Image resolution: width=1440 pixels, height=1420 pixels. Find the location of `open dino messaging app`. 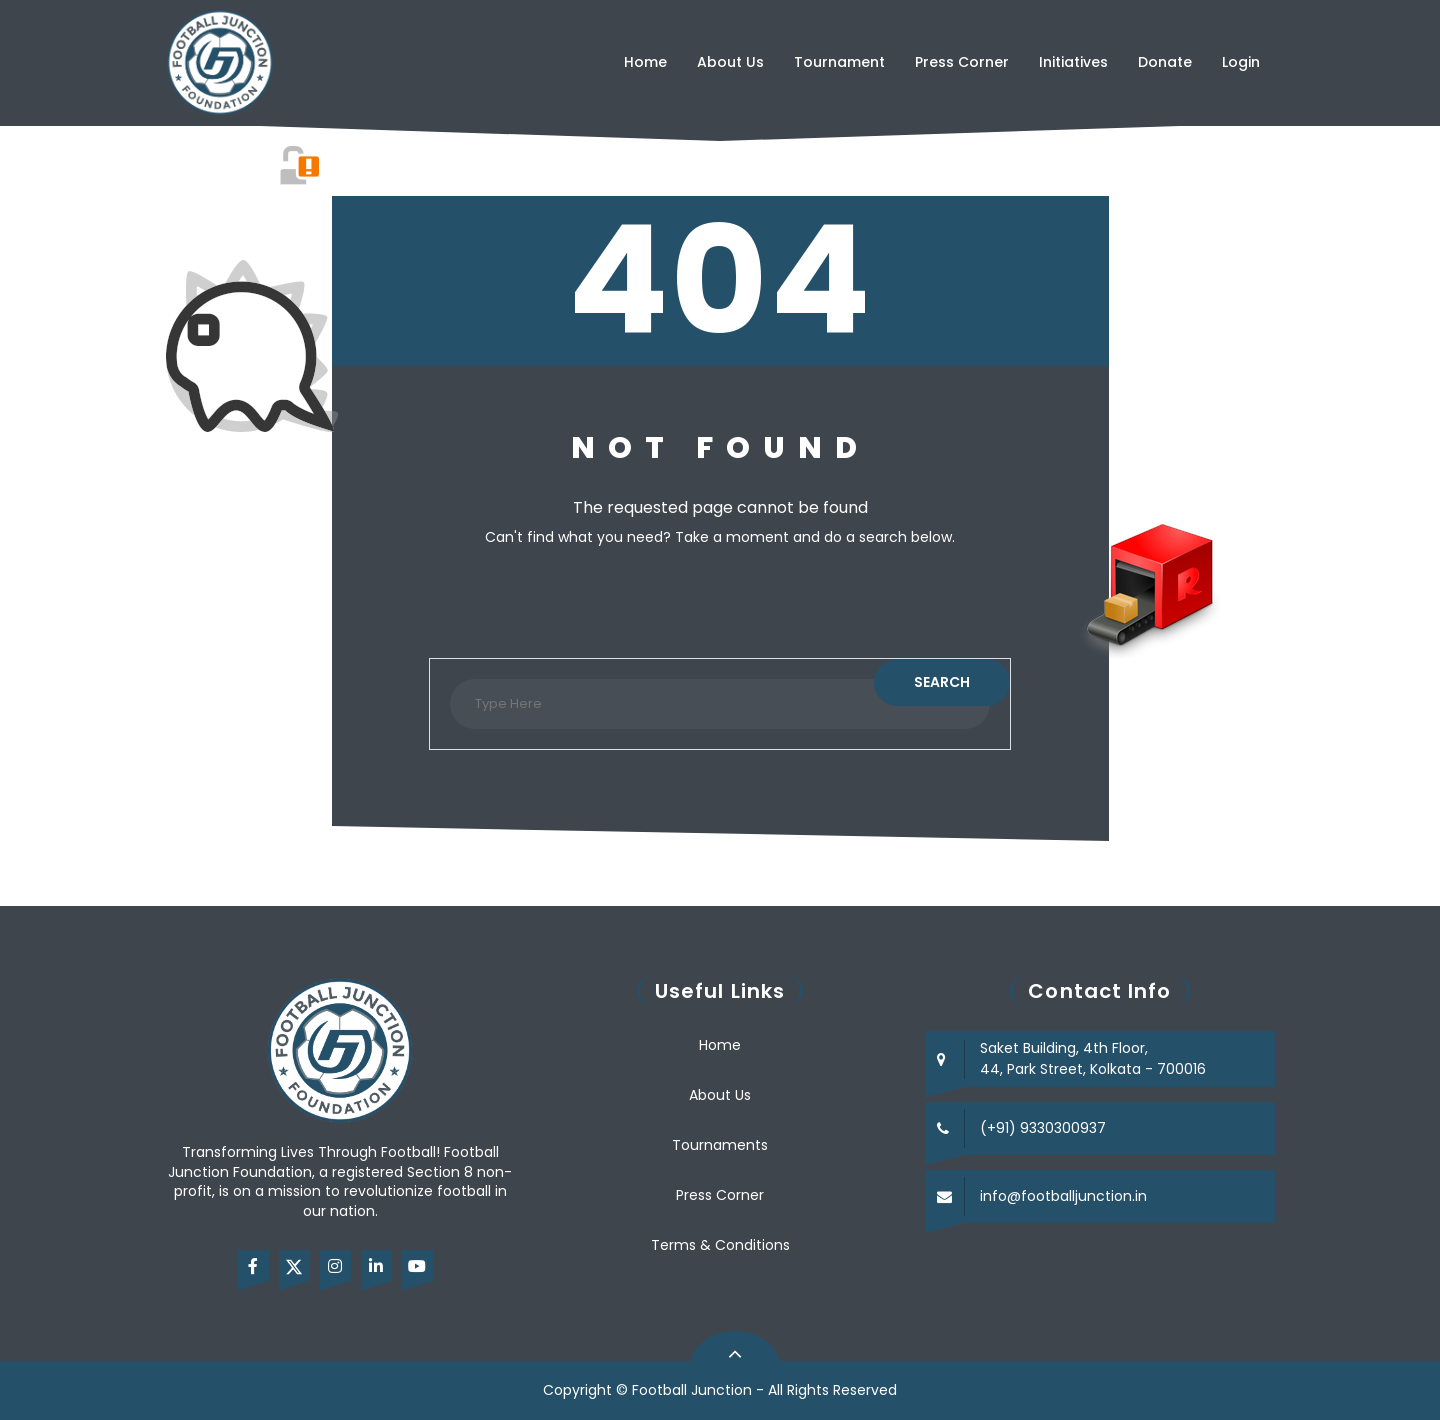

open dino messaging app is located at coordinates (252, 346).